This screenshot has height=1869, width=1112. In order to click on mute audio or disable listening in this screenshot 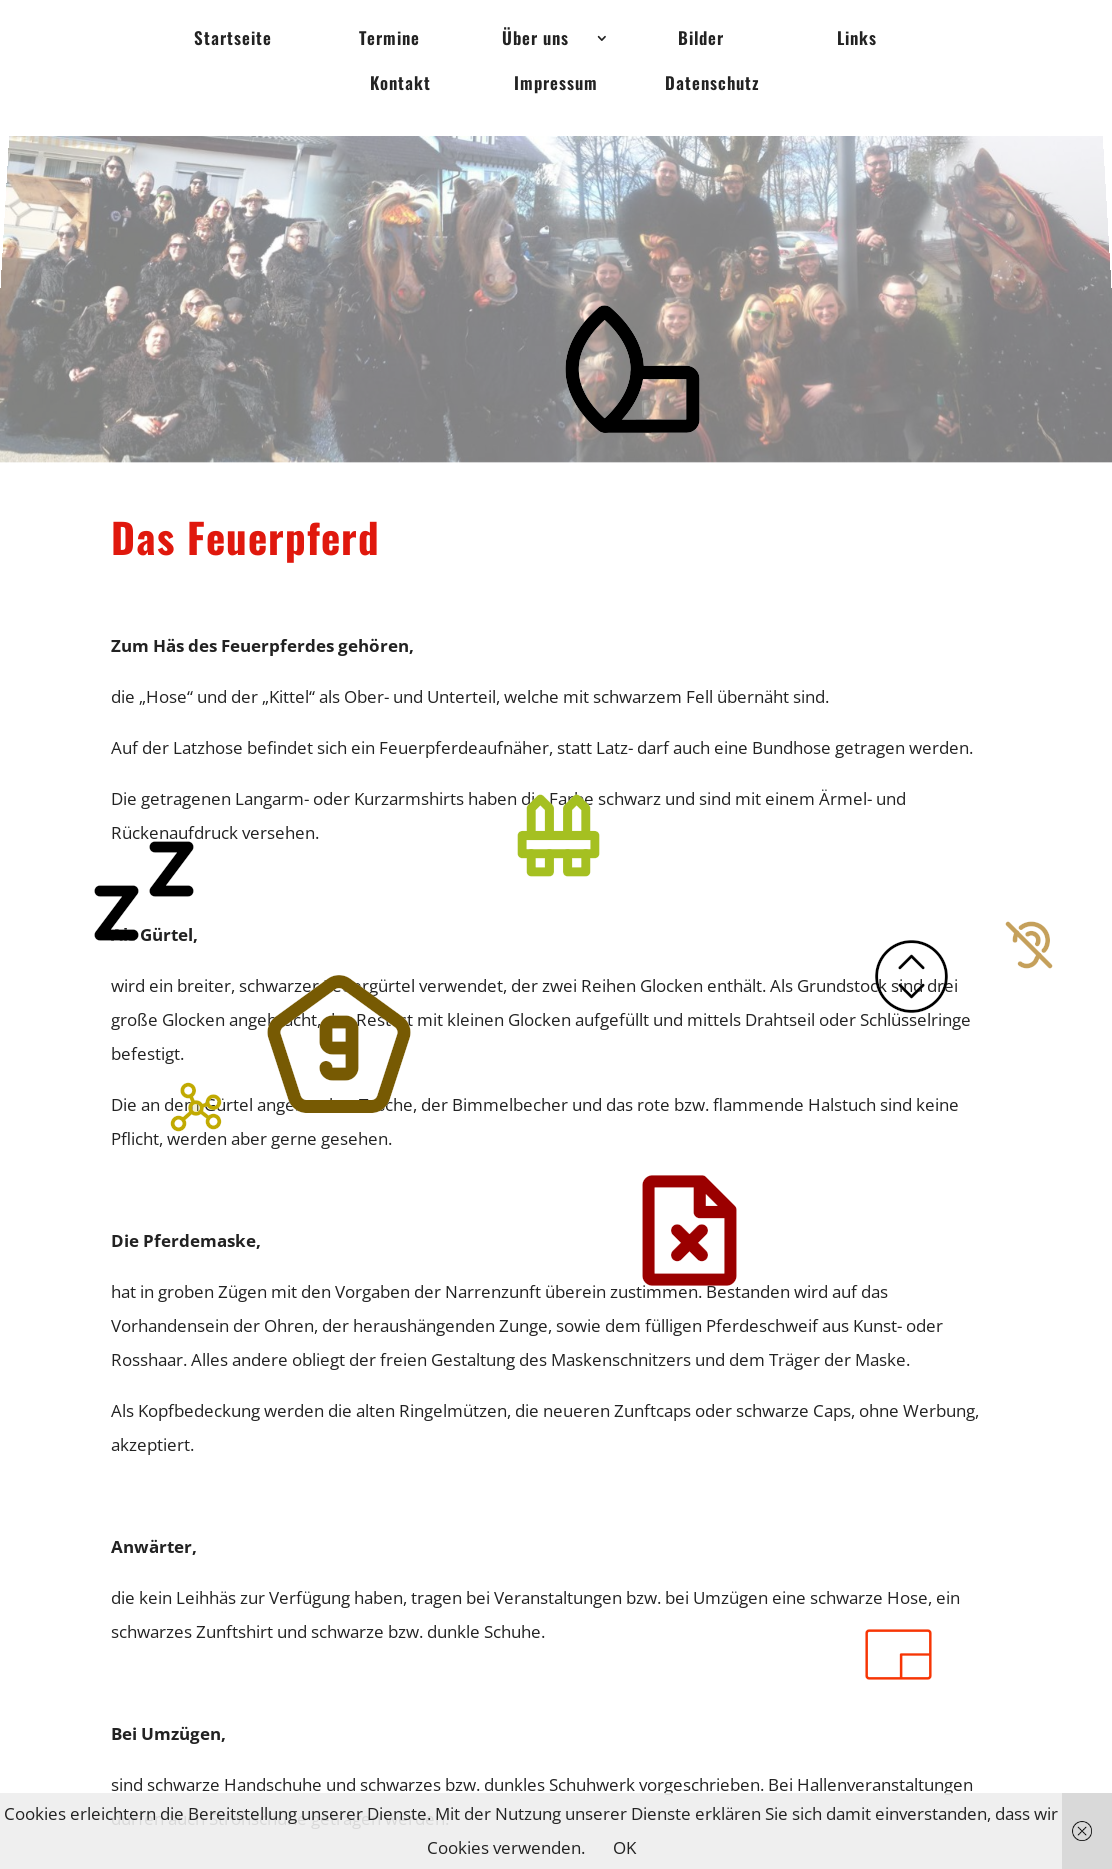, I will do `click(1029, 945)`.